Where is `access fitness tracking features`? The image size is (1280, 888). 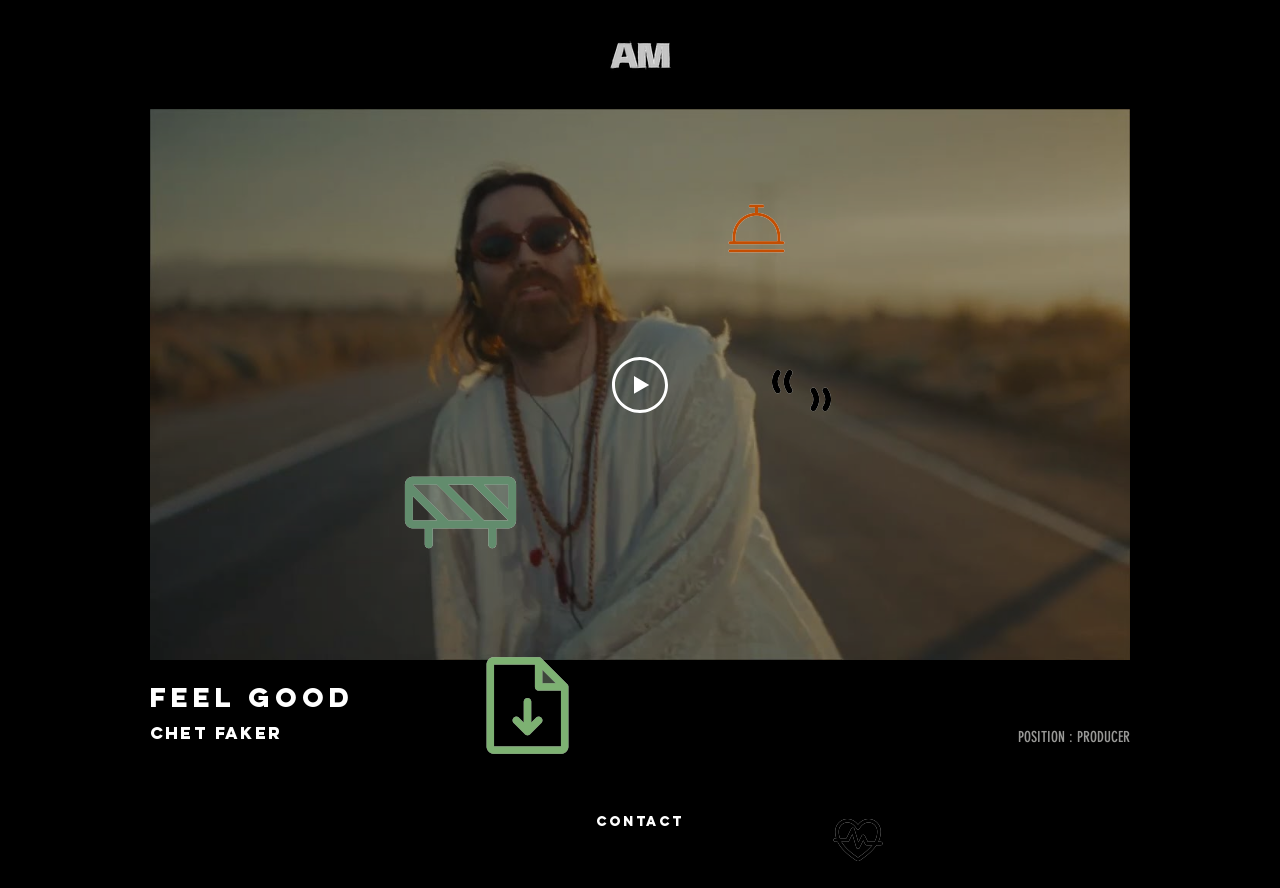 access fitness tracking features is located at coordinates (858, 840).